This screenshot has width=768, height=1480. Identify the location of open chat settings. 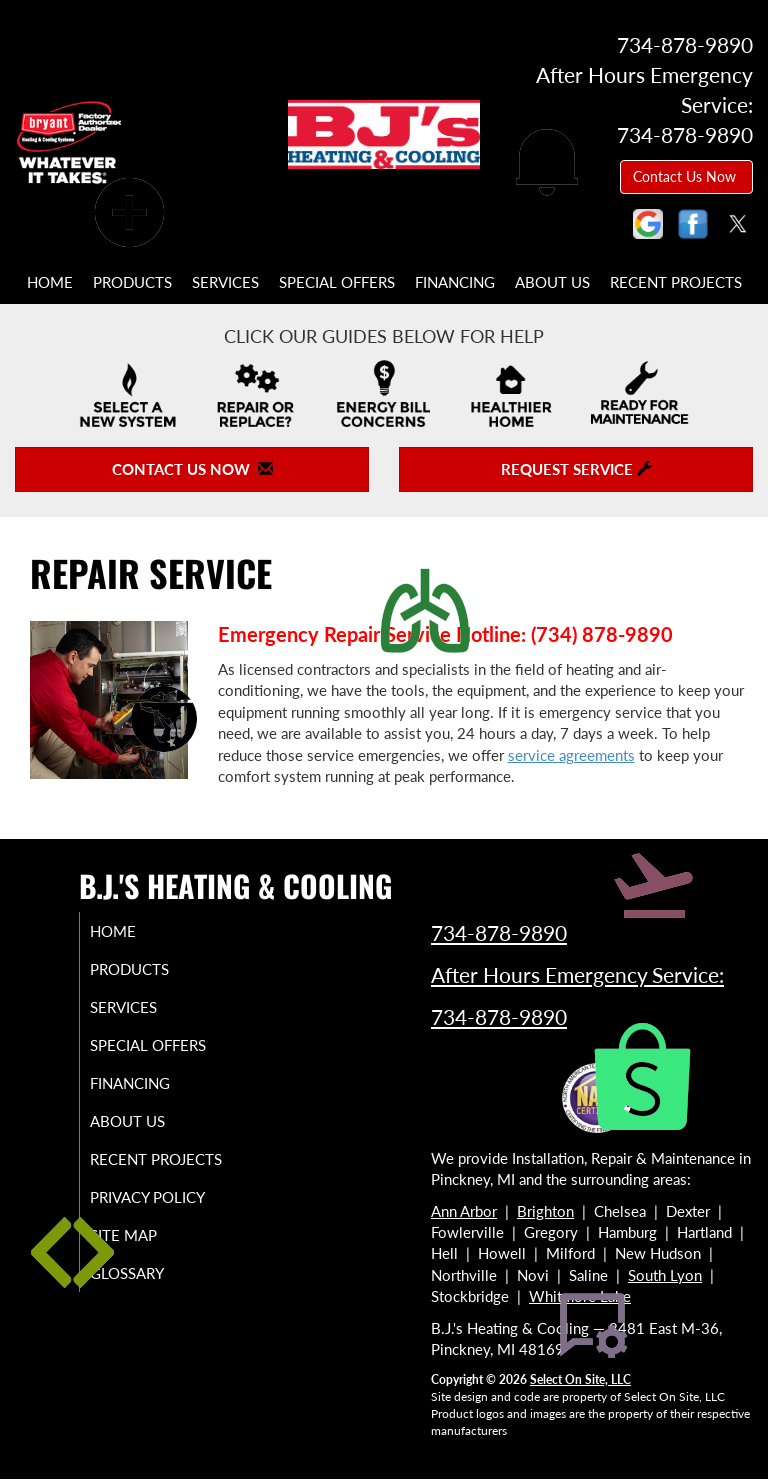
(592, 1322).